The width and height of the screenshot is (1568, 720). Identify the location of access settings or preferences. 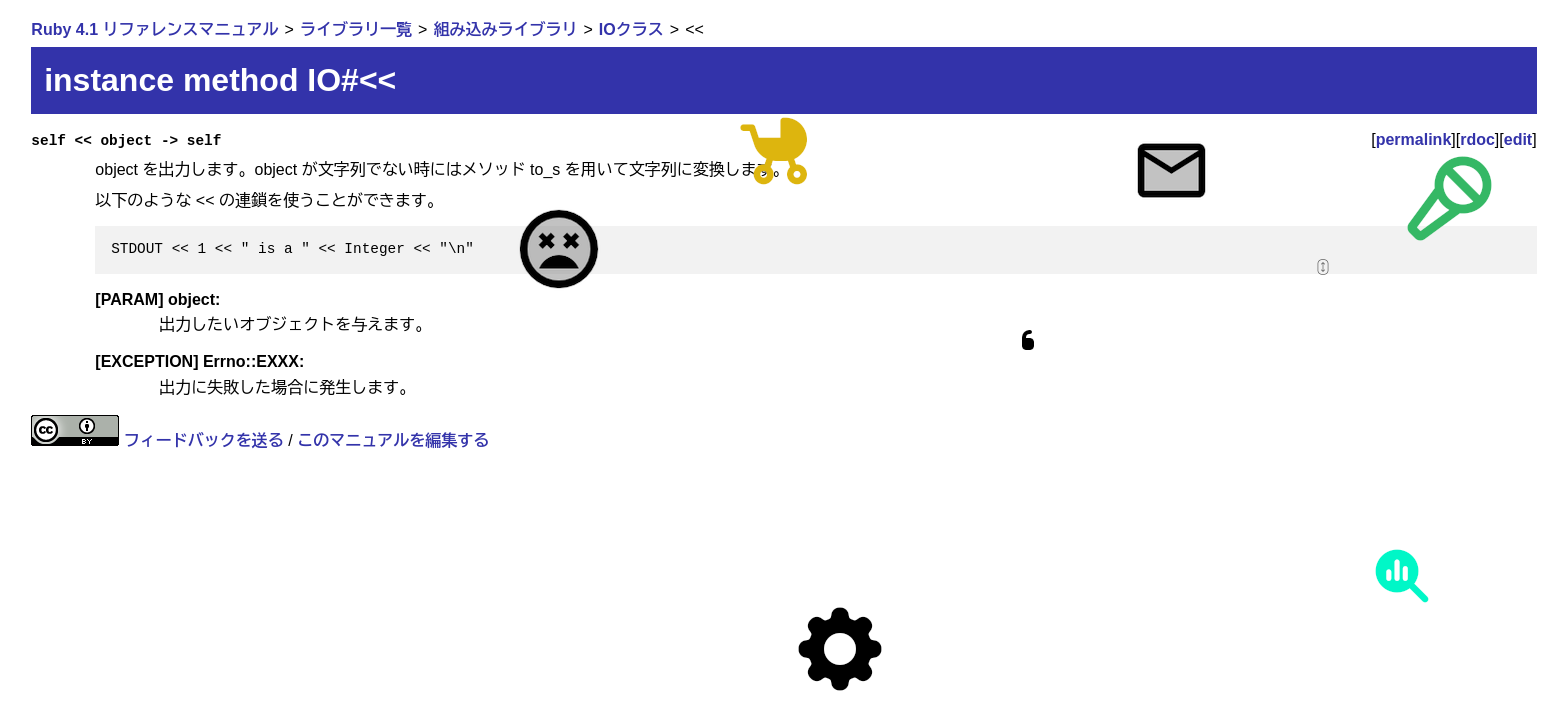
(840, 649).